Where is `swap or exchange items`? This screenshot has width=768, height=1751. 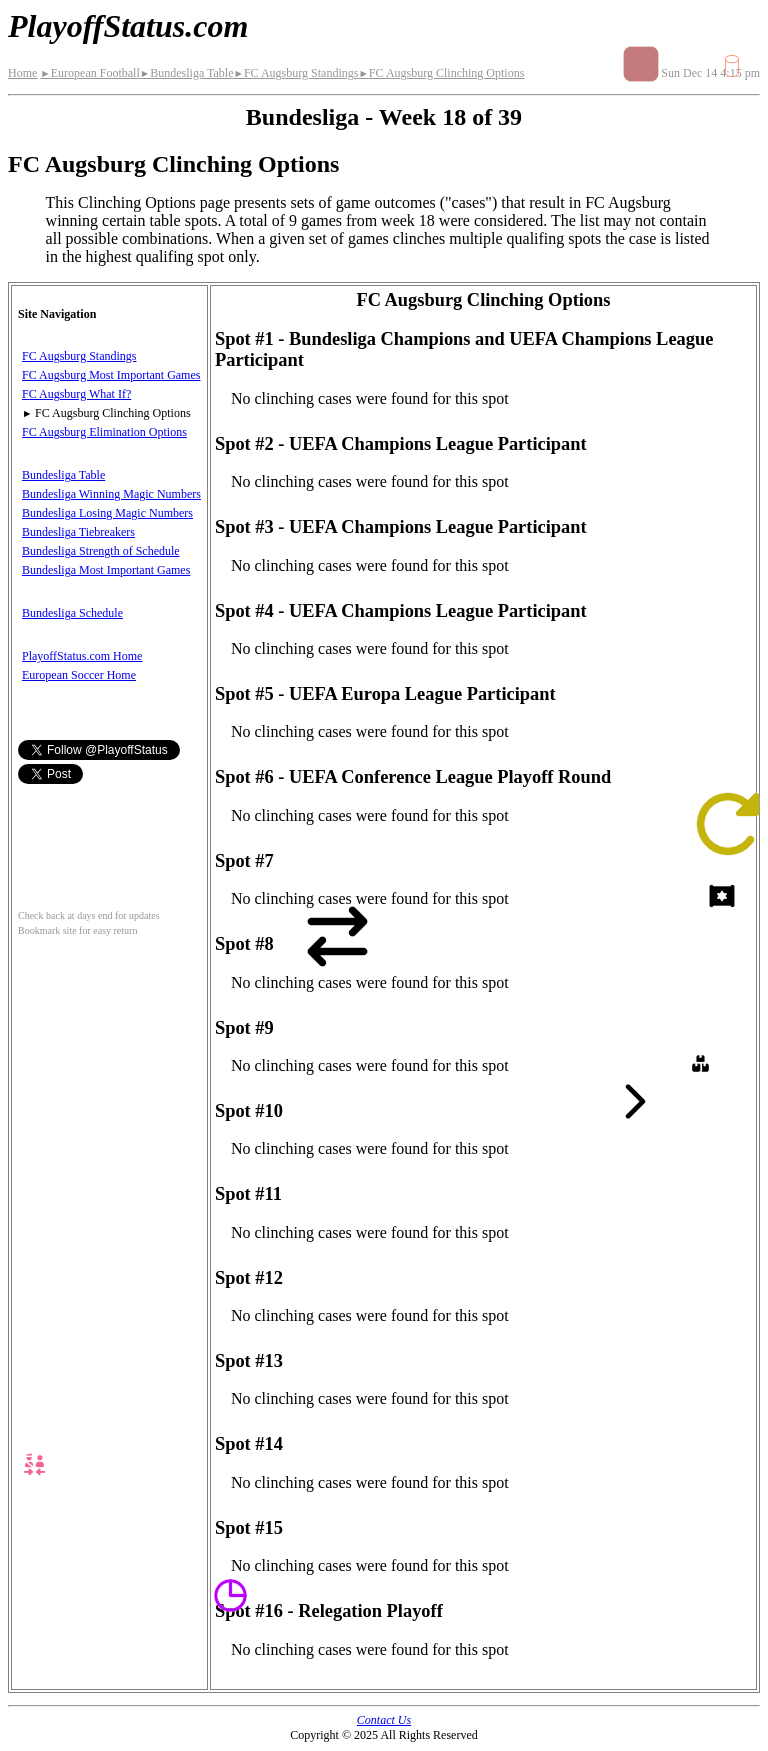 swap or exchange items is located at coordinates (337, 936).